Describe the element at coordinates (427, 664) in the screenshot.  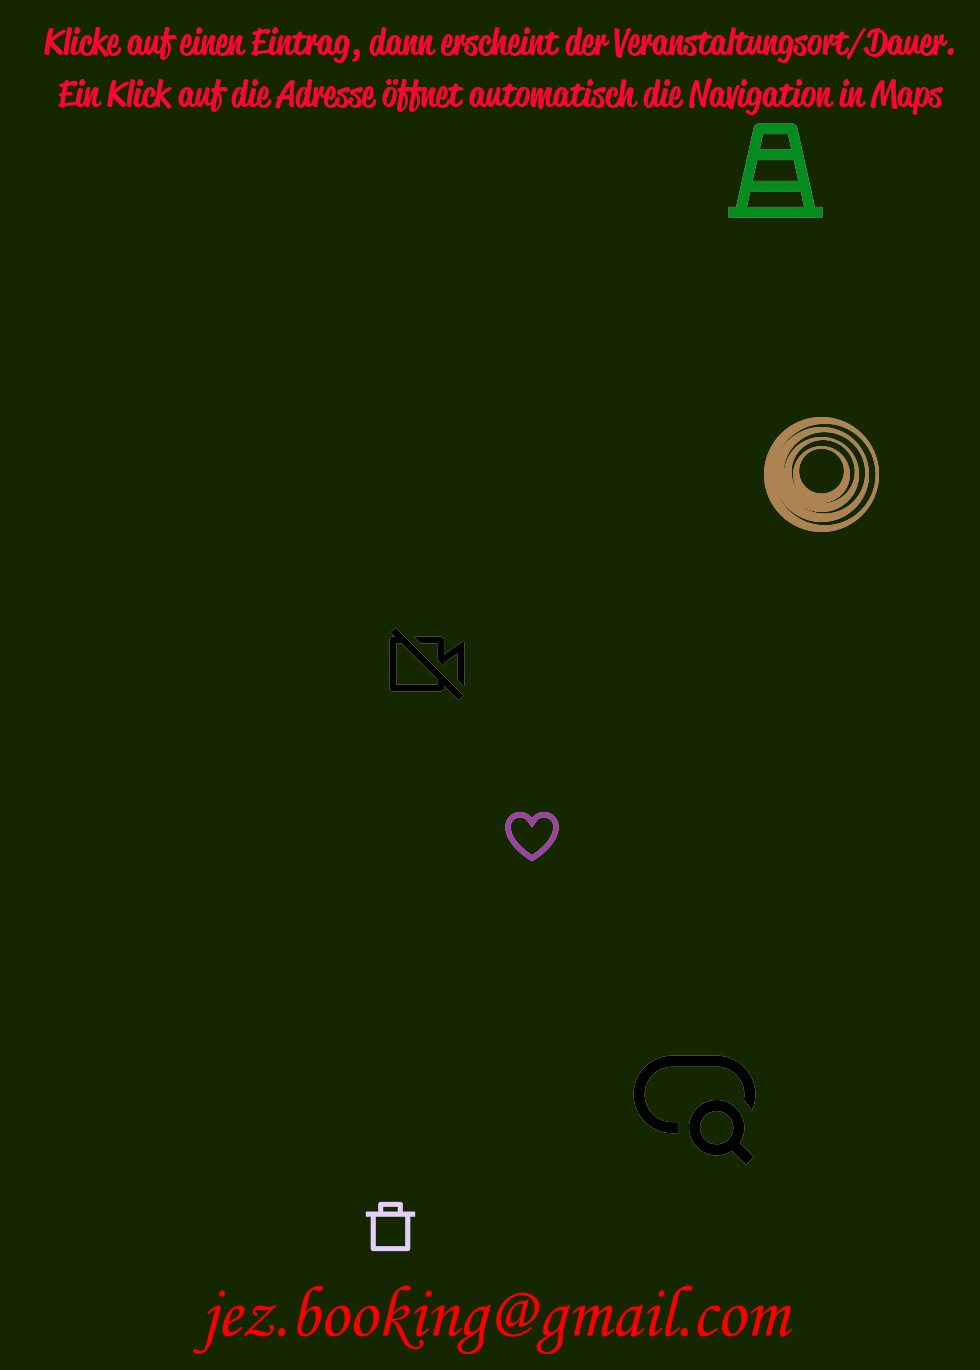
I see `turn off camera during a video call` at that location.